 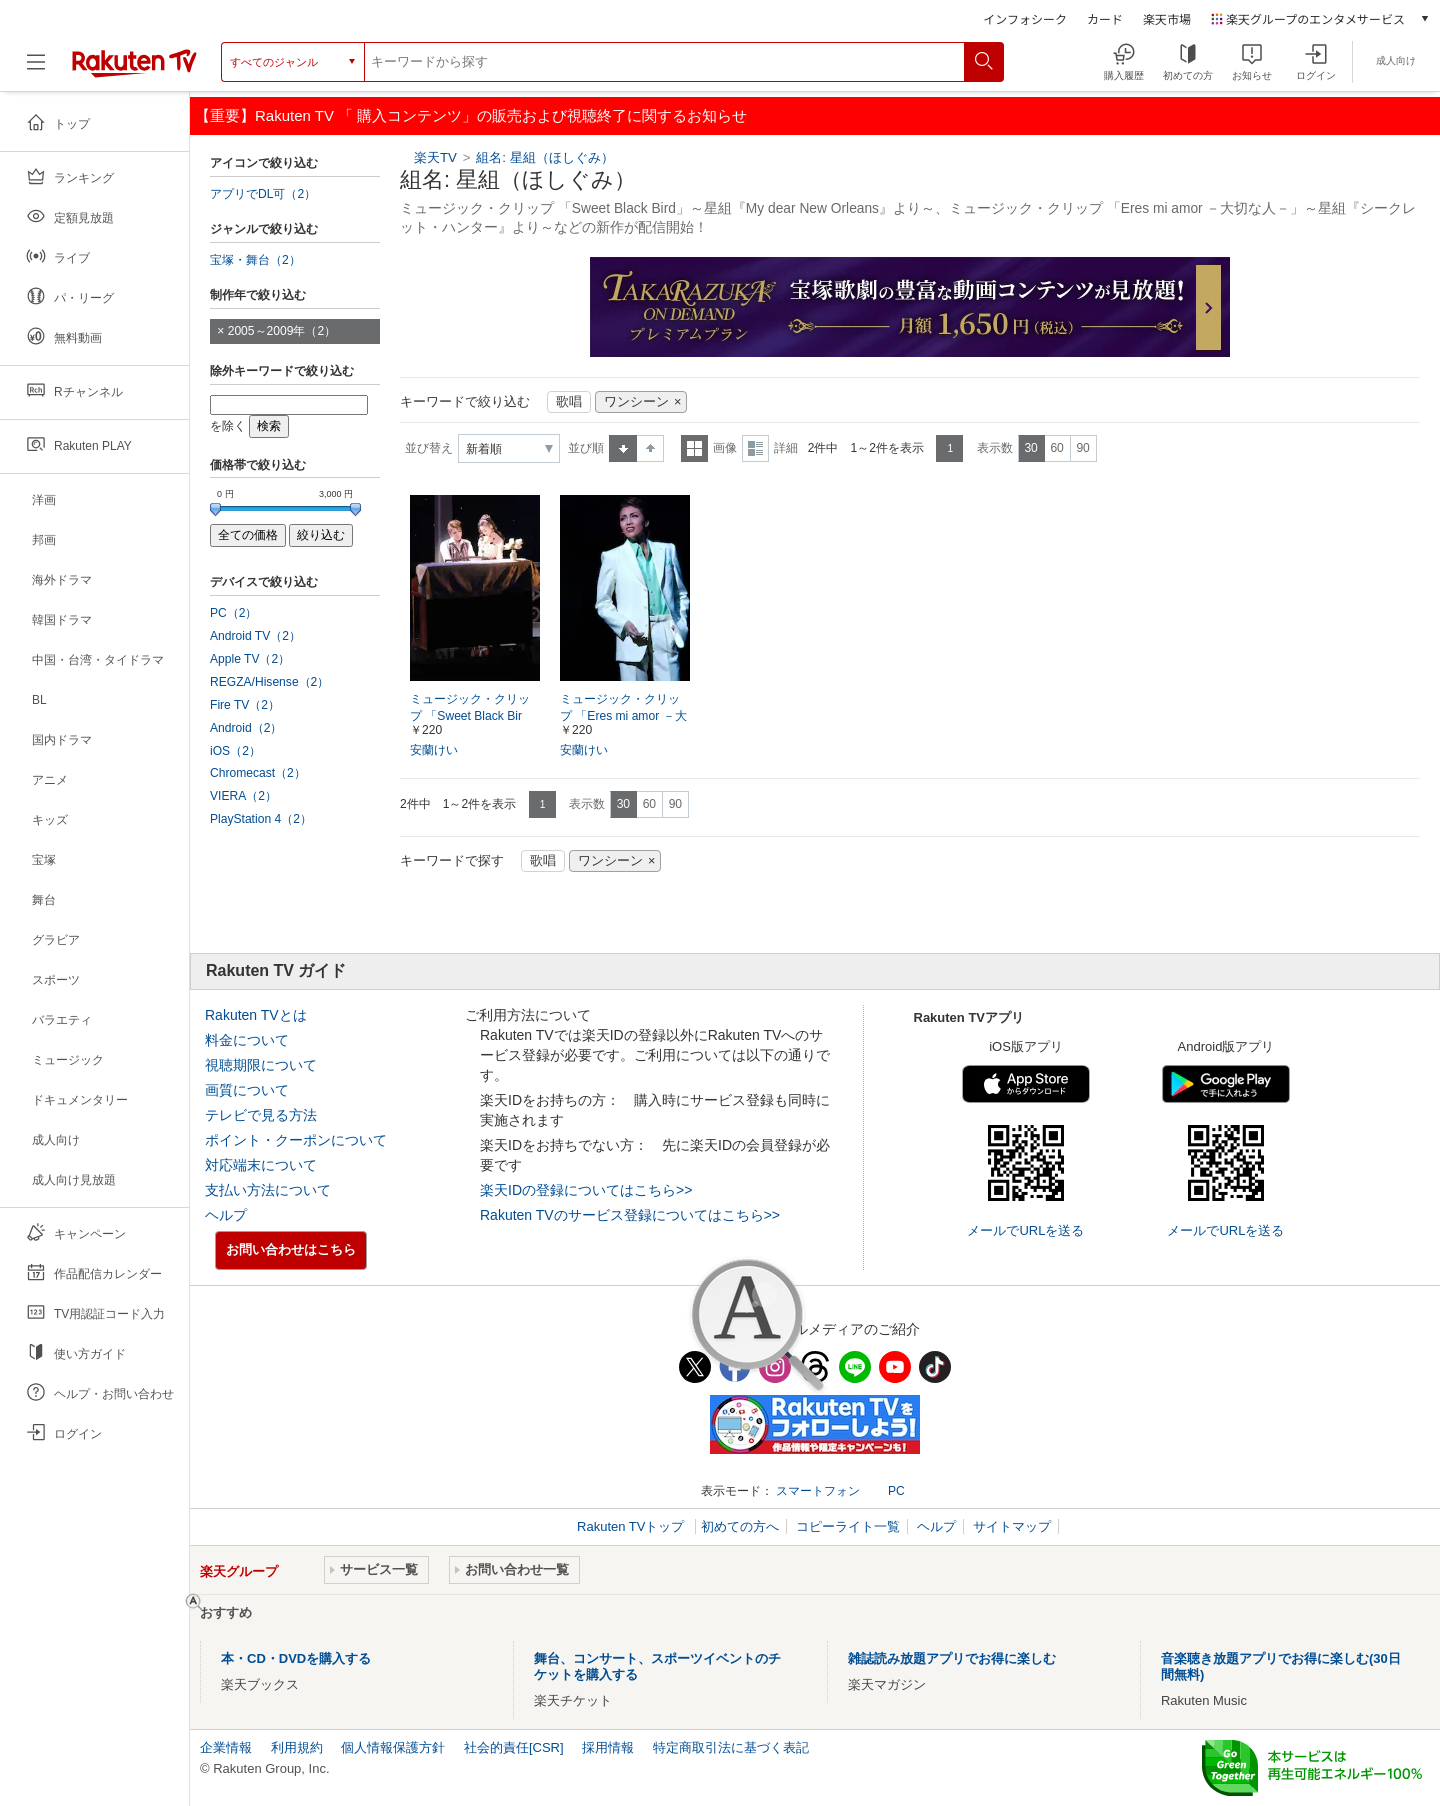 I want to click on search for files or documents, so click(x=756, y=1323).